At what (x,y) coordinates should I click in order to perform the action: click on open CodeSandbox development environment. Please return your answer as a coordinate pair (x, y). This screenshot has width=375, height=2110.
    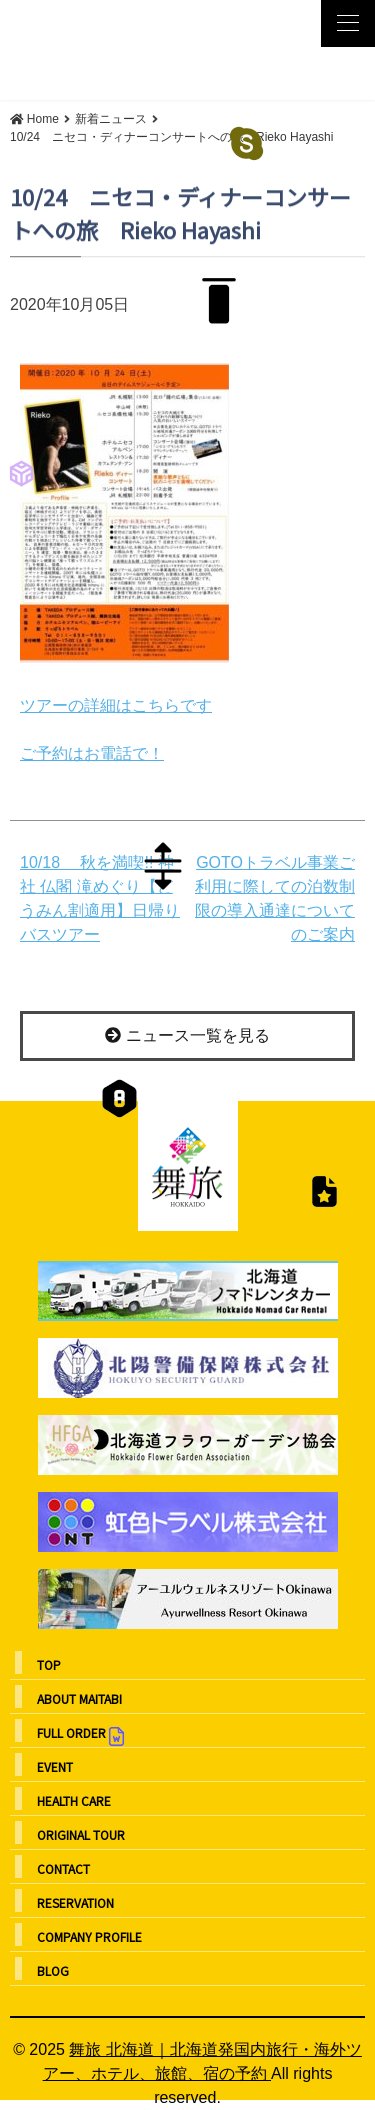
    Looking at the image, I should click on (21, 473).